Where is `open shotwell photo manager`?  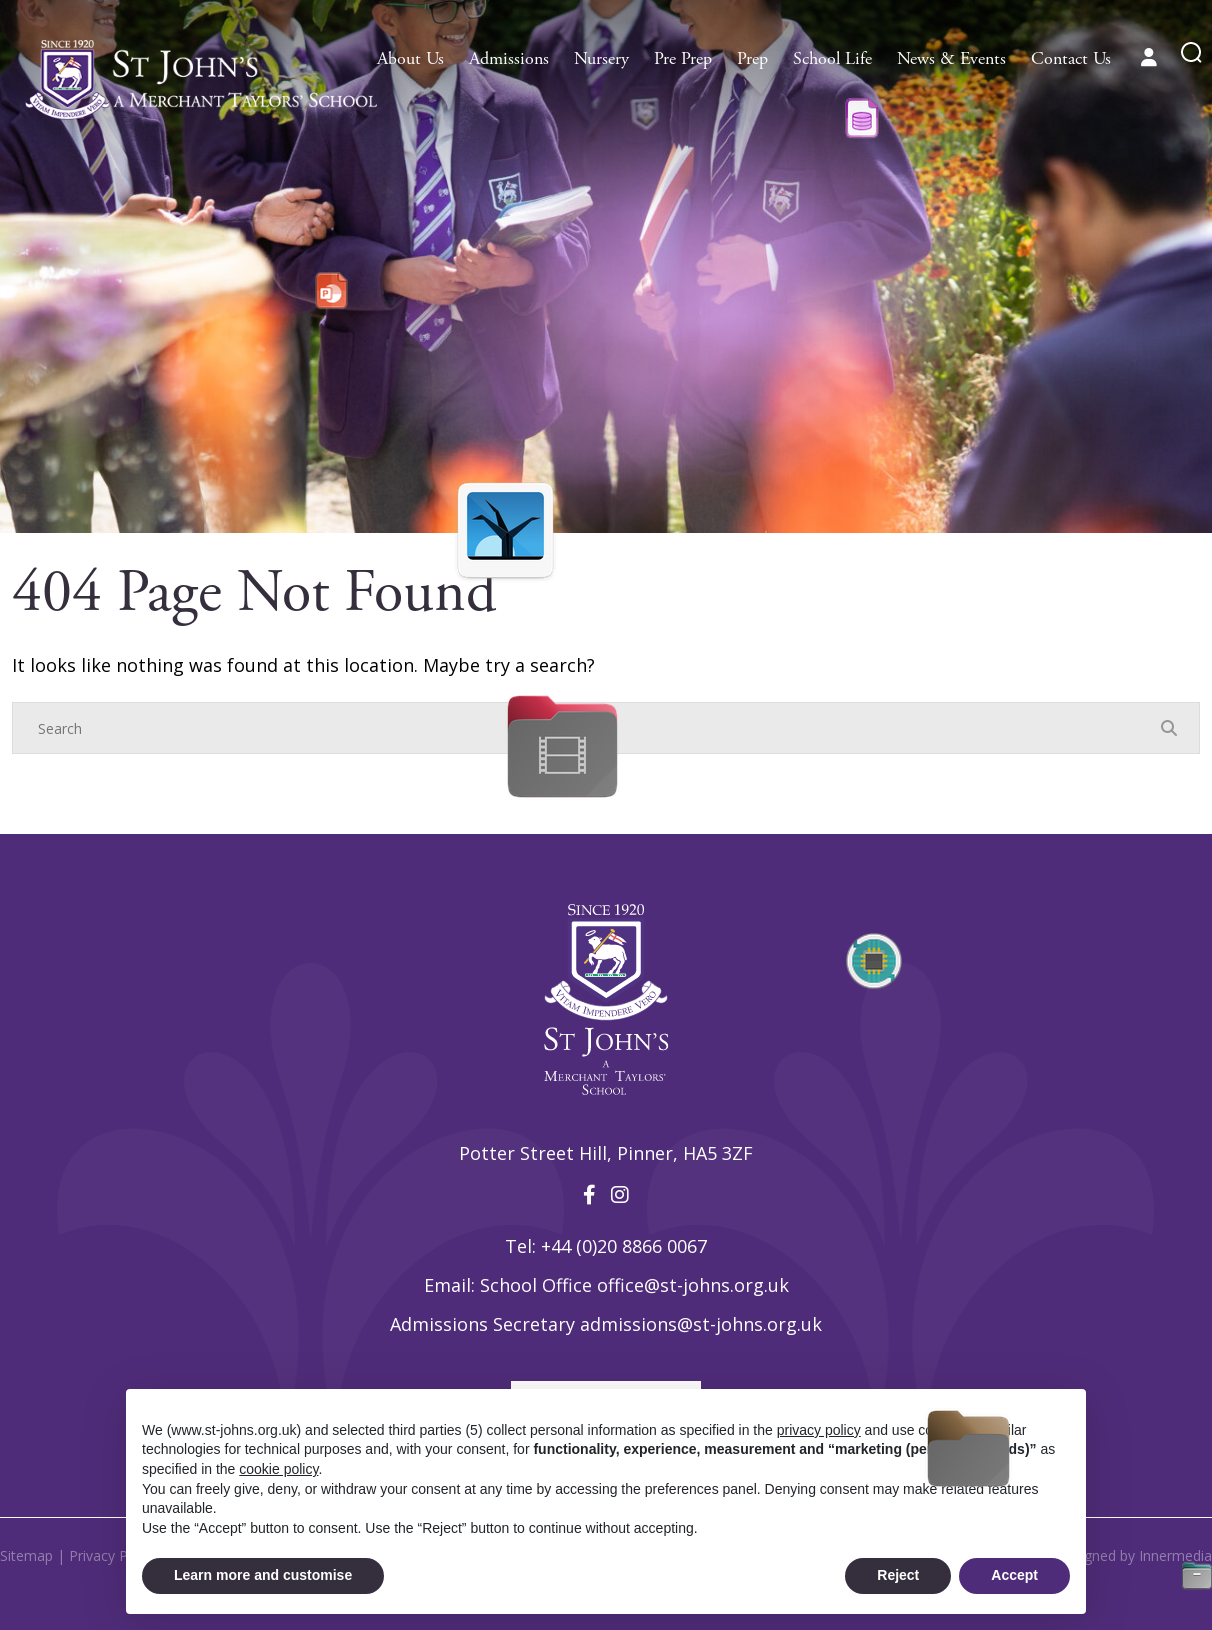 open shotwell photo manager is located at coordinates (505, 530).